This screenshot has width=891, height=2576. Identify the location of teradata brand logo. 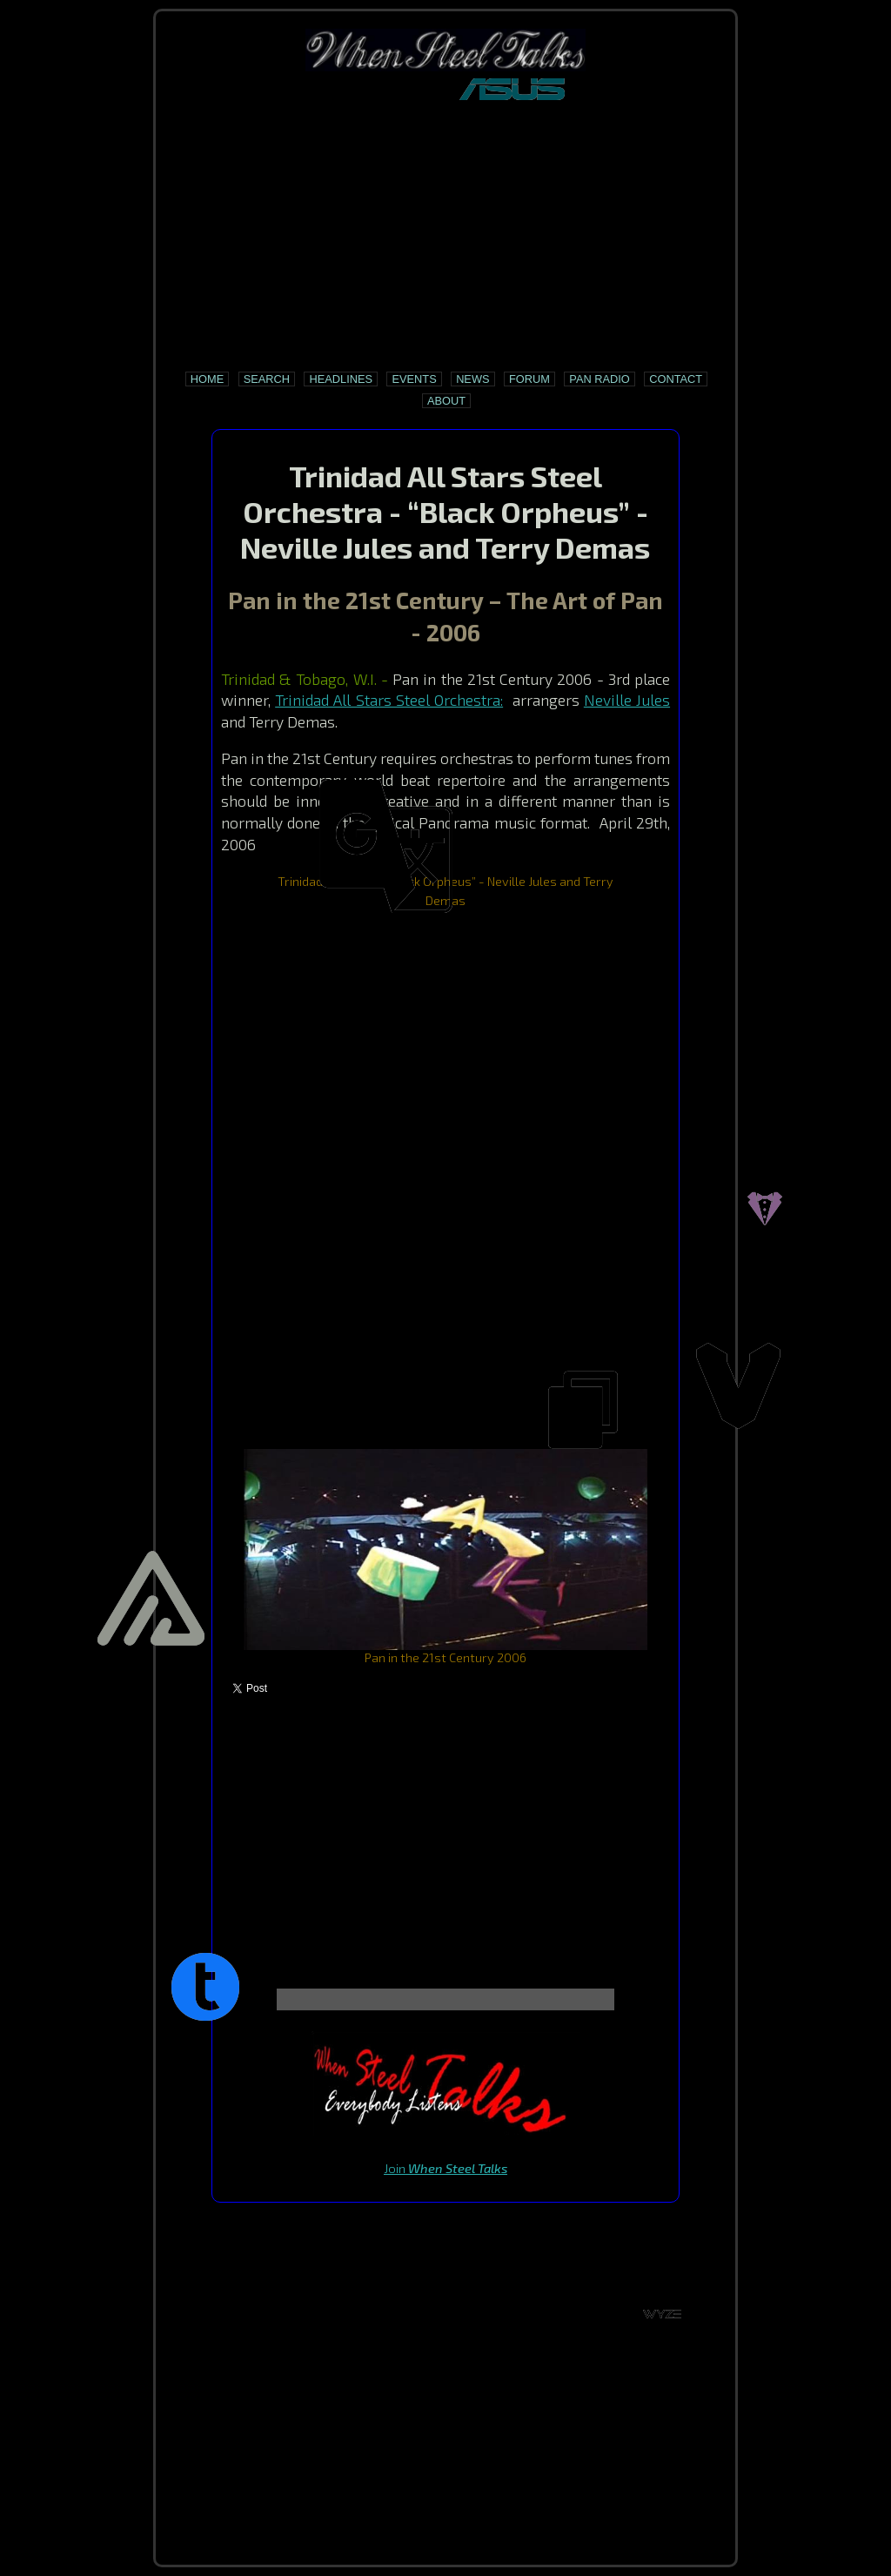
(205, 1987).